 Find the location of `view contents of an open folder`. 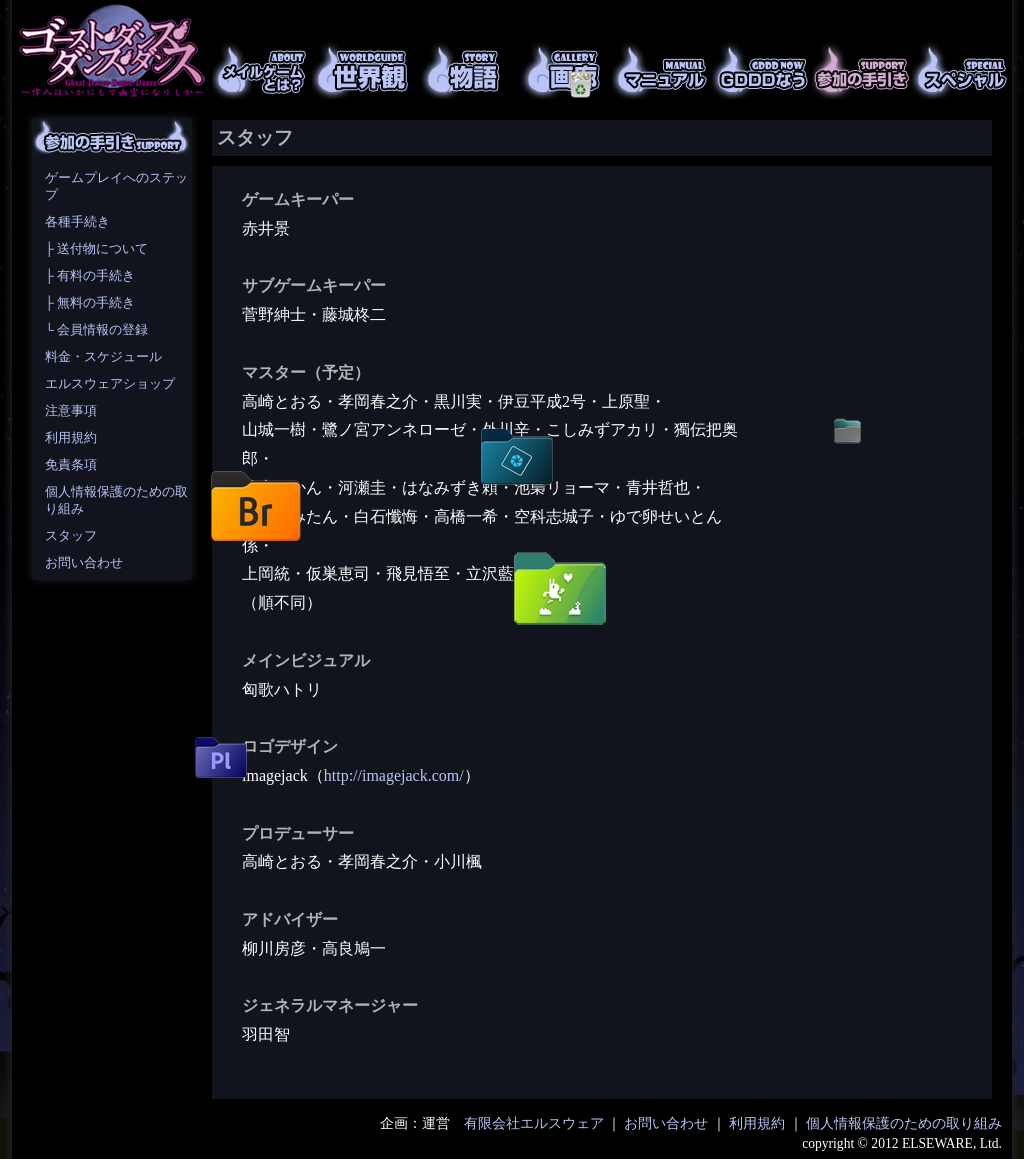

view contents of an open folder is located at coordinates (847, 430).